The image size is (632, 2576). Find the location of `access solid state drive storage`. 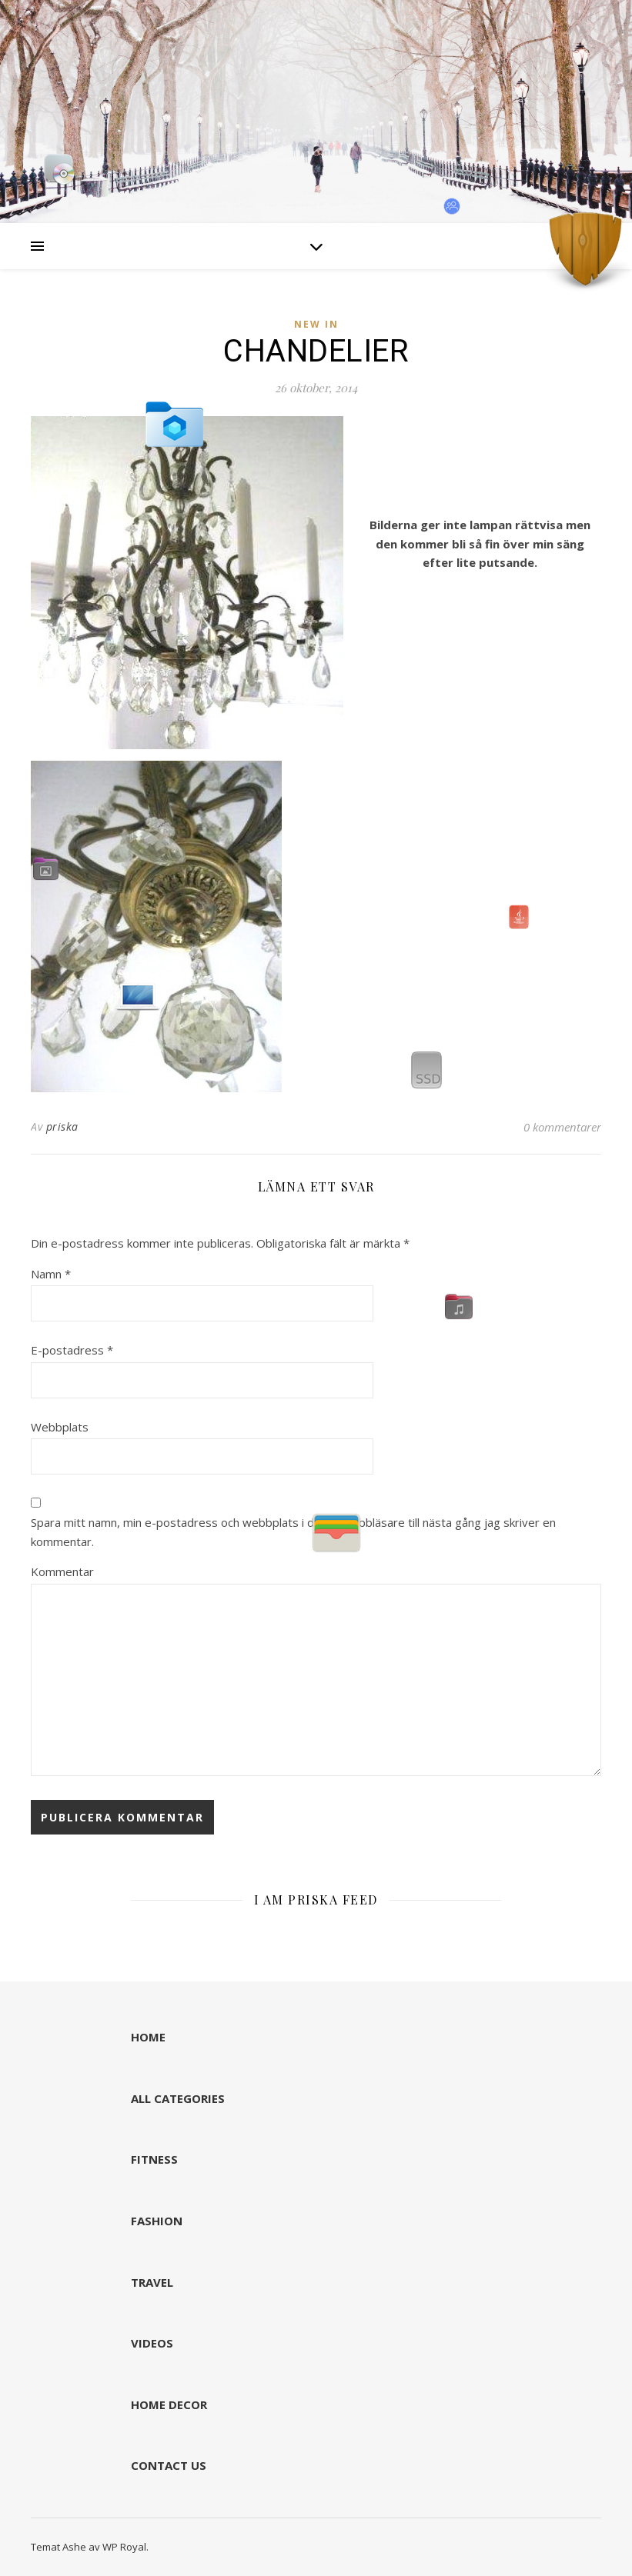

access solid state drive storage is located at coordinates (426, 1070).